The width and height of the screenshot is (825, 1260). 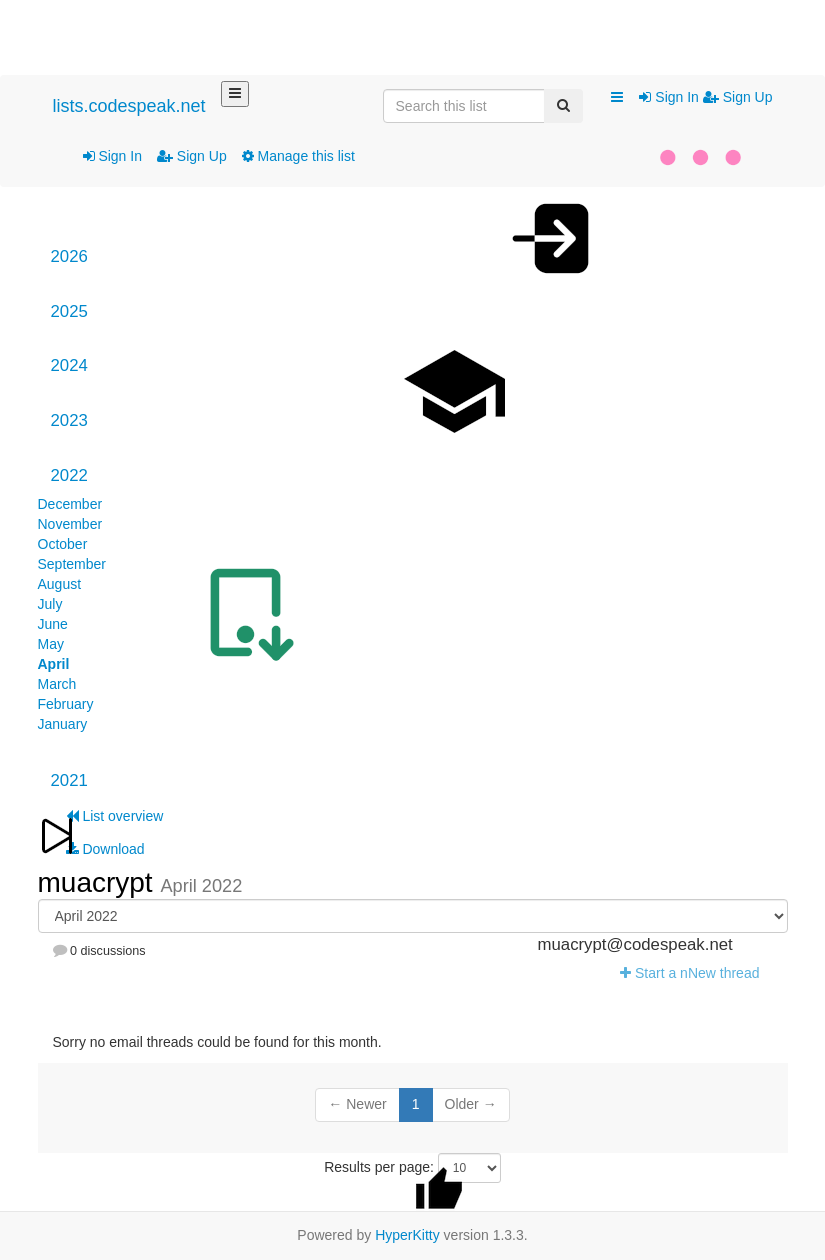 I want to click on open more options menu, so click(x=700, y=157).